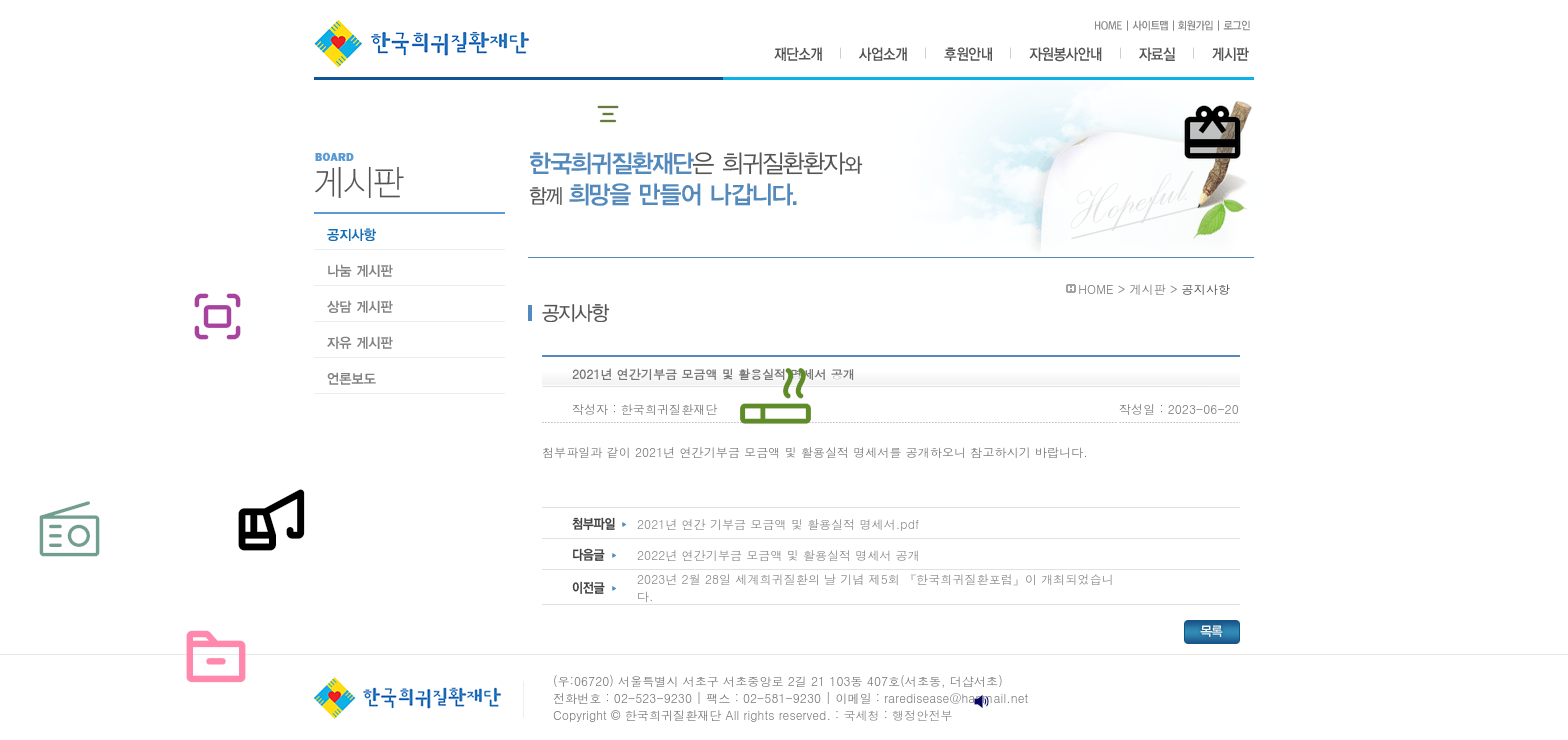  What do you see at coordinates (216, 657) in the screenshot?
I see `remove a folder from your files` at bounding box center [216, 657].